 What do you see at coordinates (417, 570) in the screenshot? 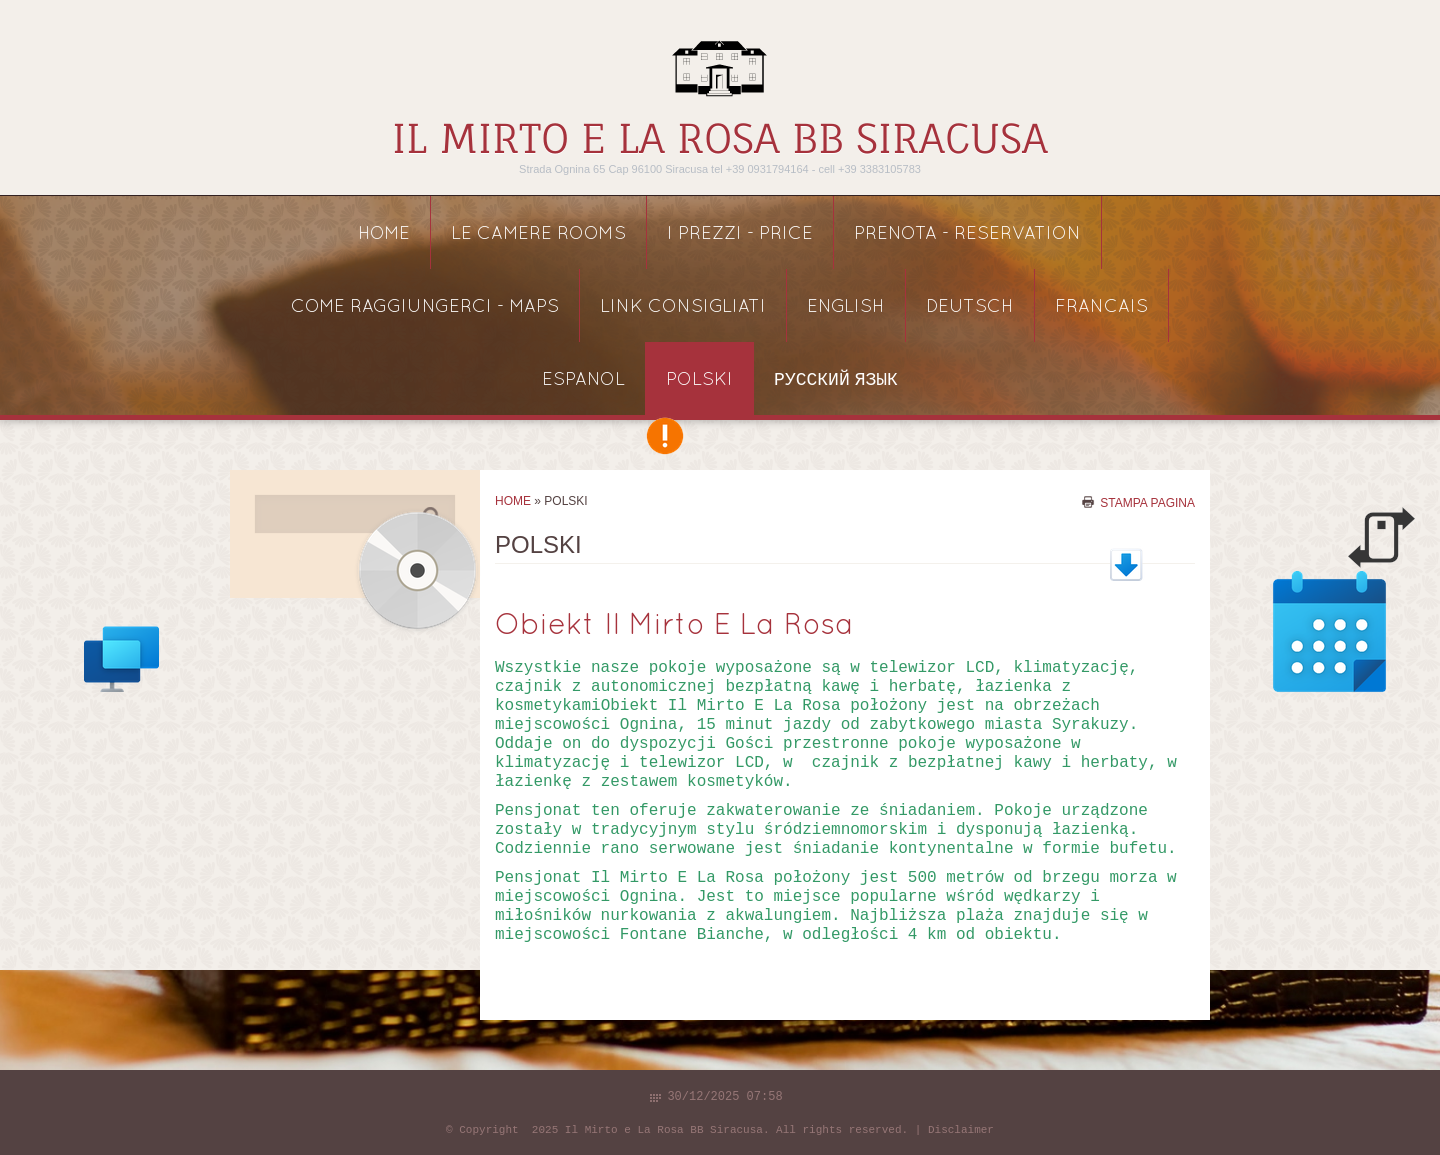
I see `indicates a DVD-RW drive or rewritable disc` at bounding box center [417, 570].